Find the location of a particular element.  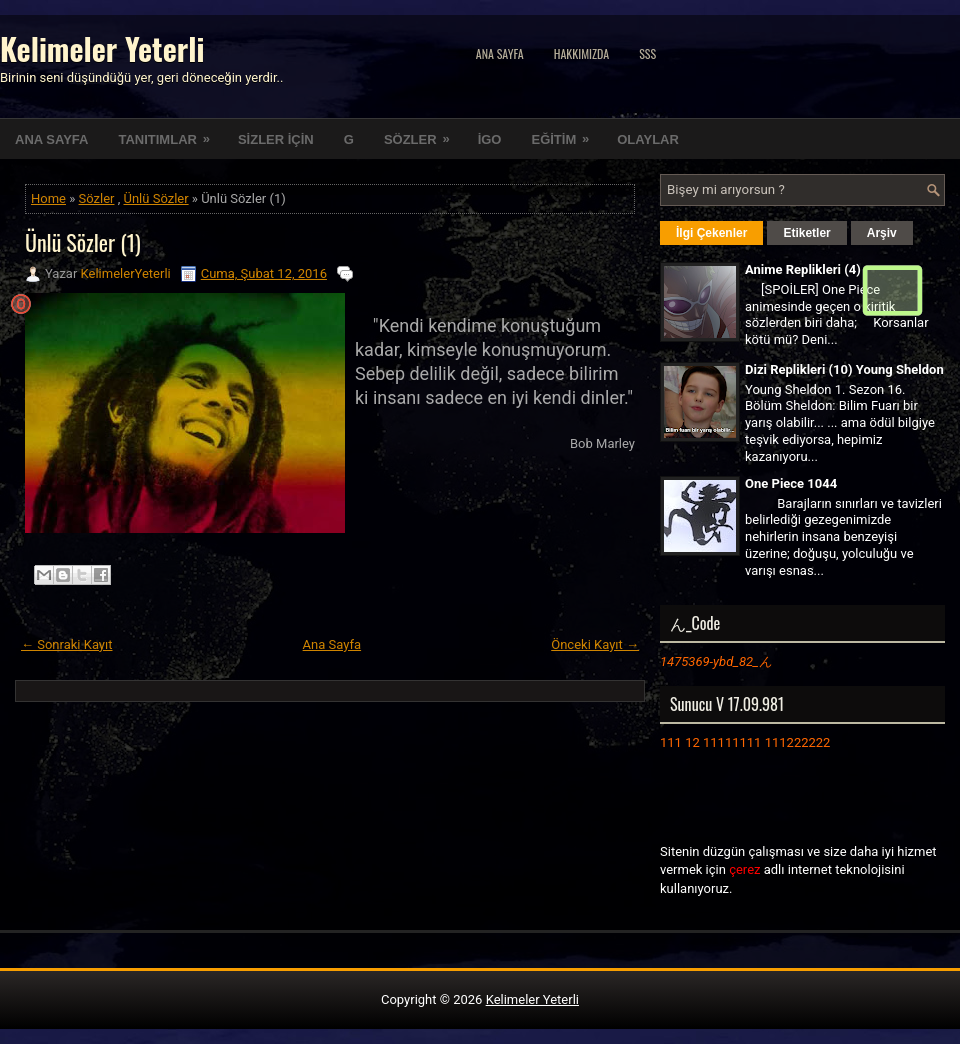

indicates zero items or empty count is located at coordinates (21, 304).